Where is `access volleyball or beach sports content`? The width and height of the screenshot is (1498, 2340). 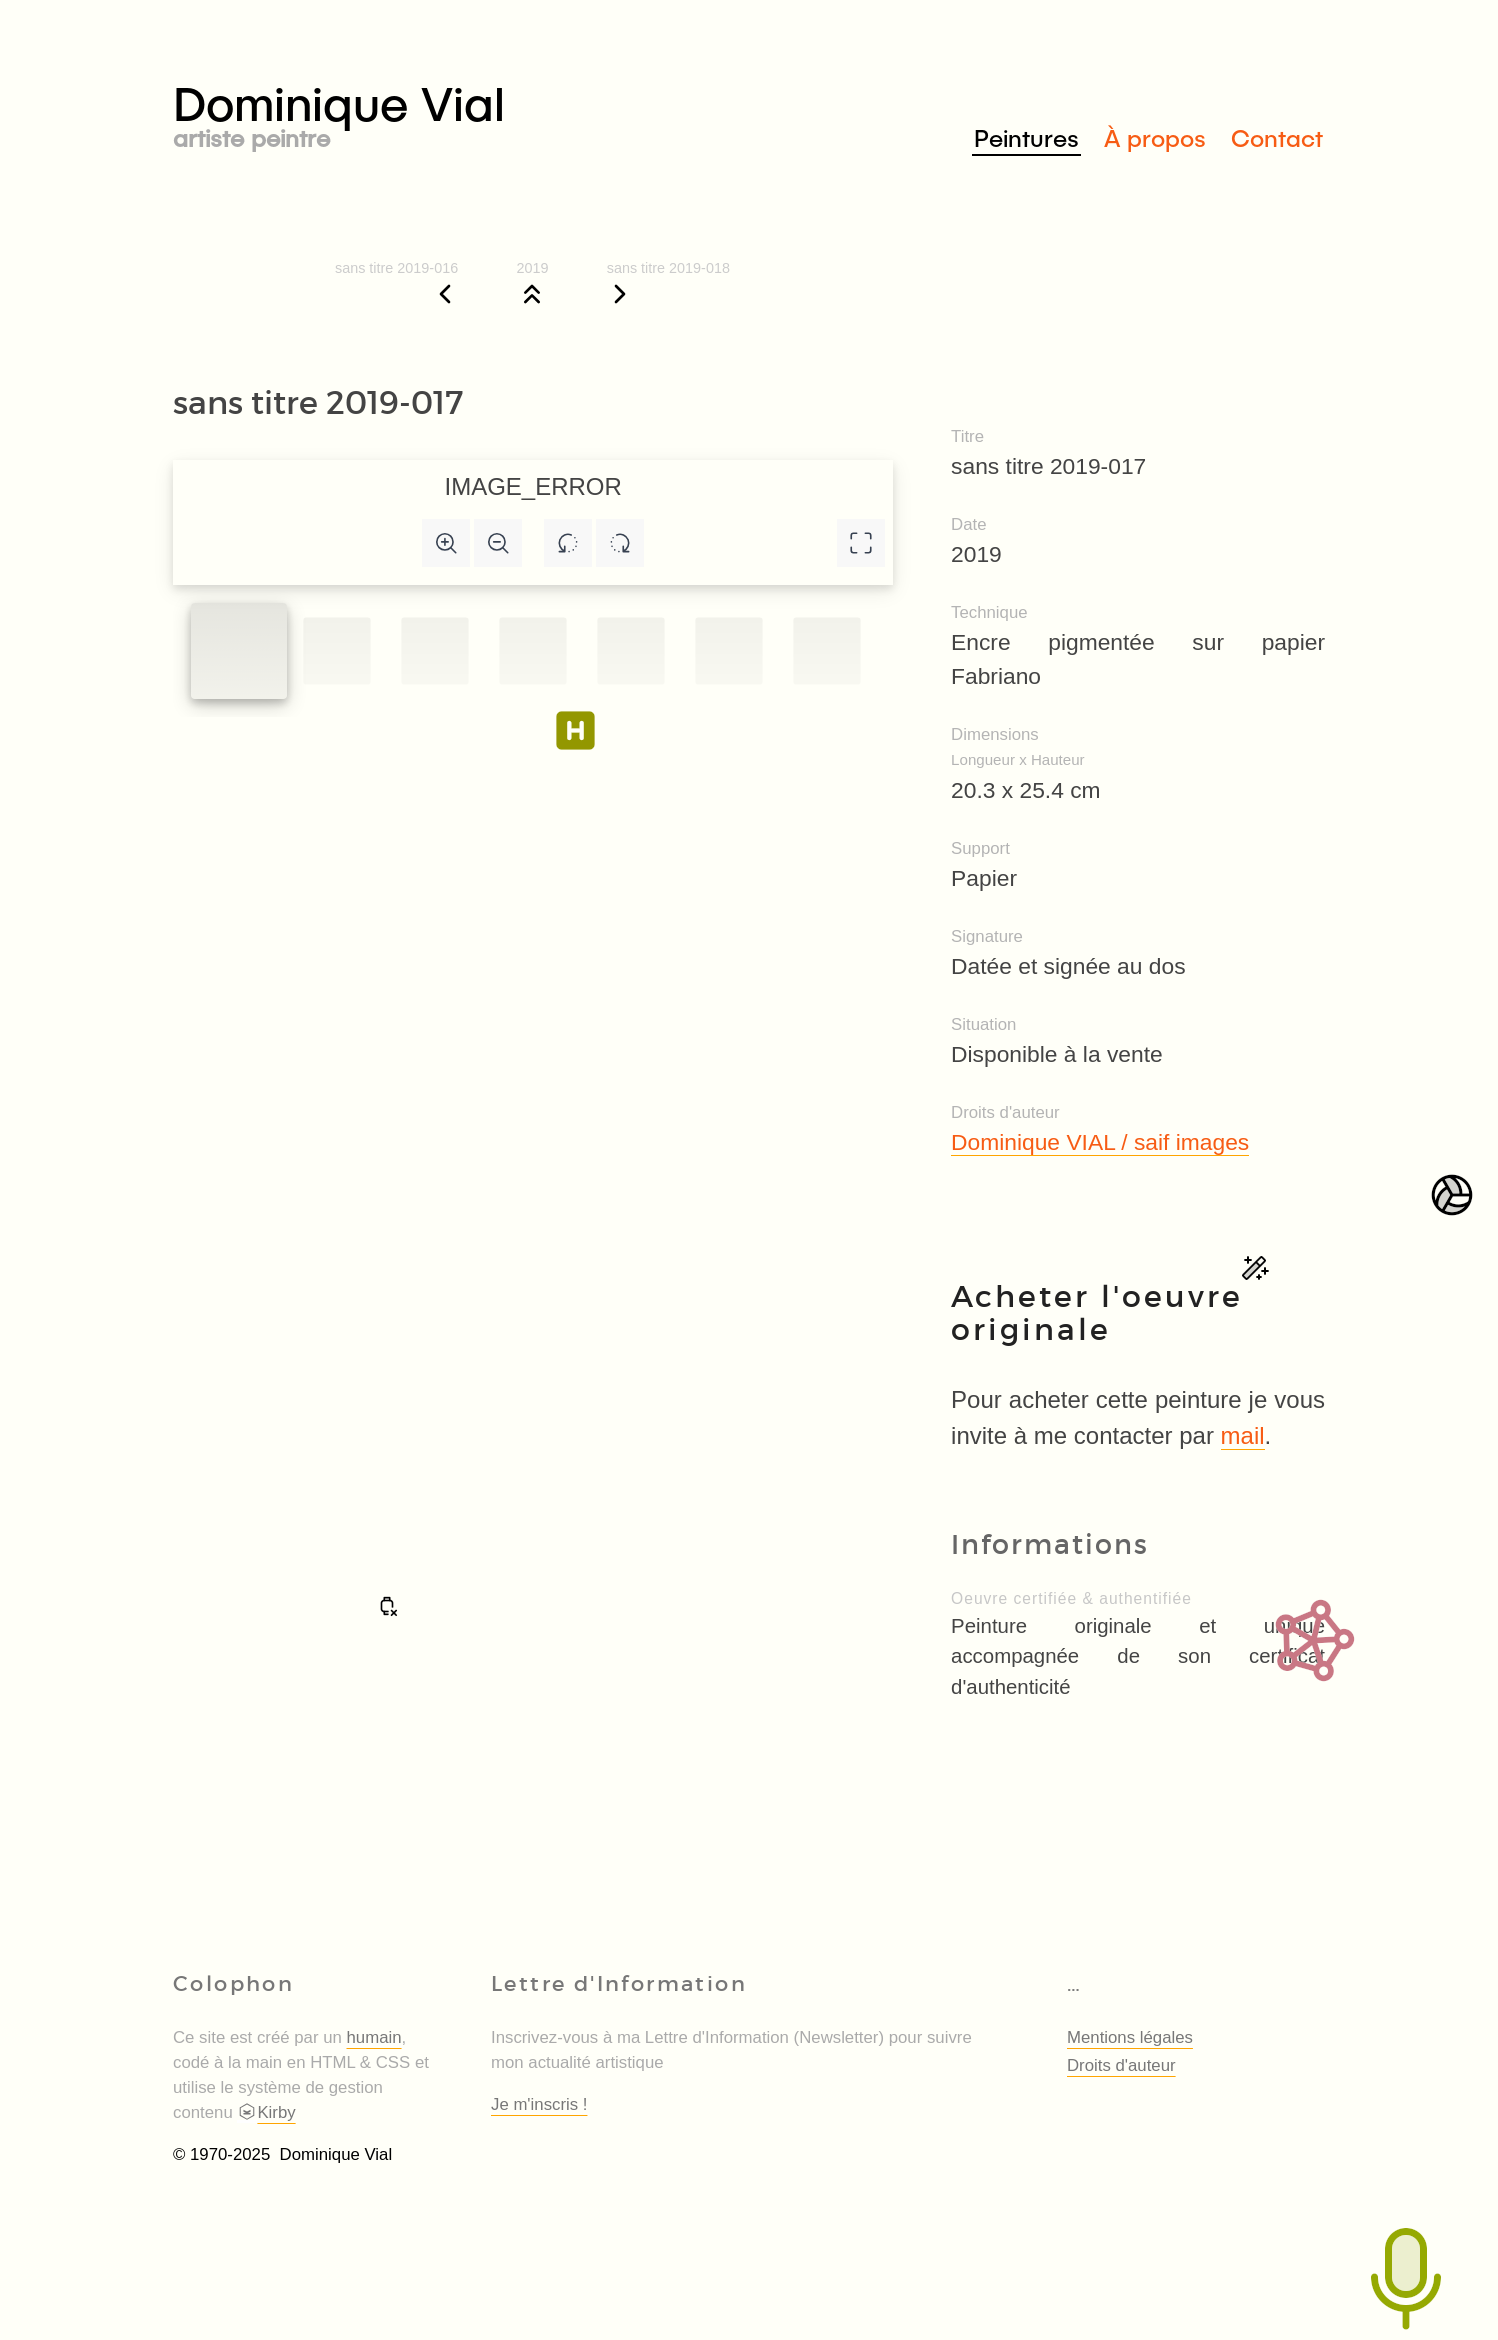 access volleyball or beach sports content is located at coordinates (1452, 1195).